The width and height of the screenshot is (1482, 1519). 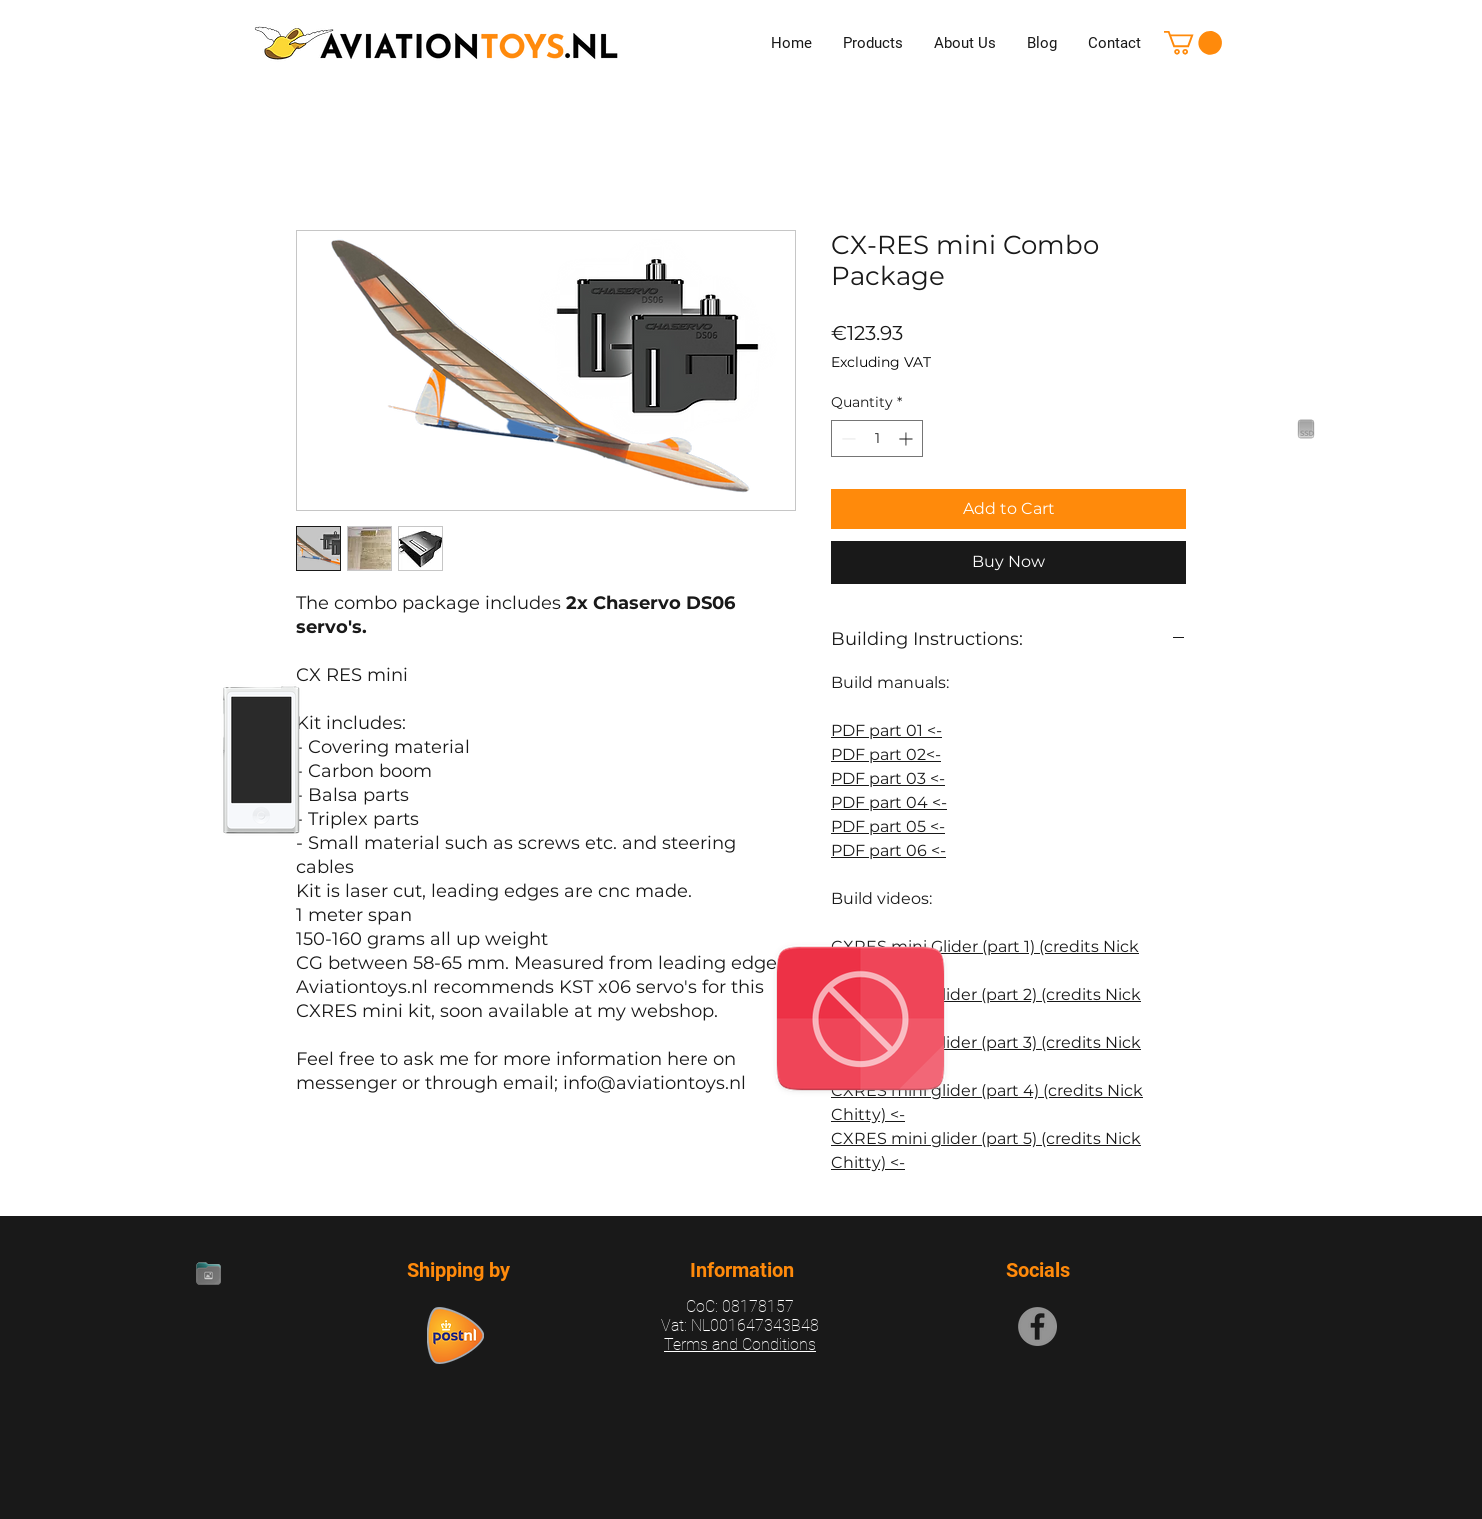 I want to click on indicates a missing or broken image, so click(x=860, y=1012).